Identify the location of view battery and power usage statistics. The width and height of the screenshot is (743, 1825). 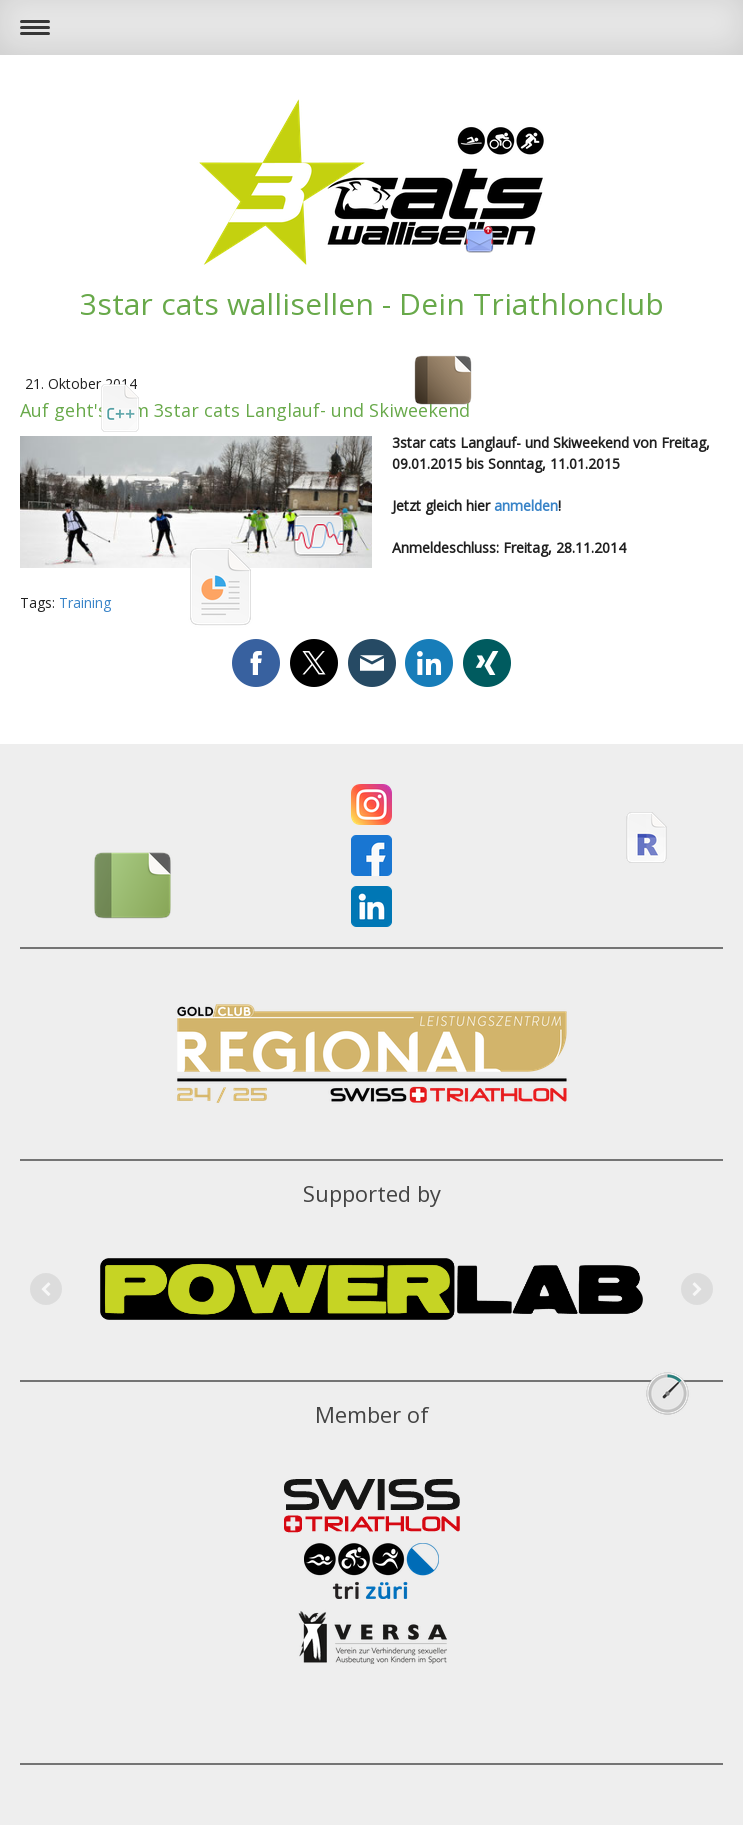
(319, 535).